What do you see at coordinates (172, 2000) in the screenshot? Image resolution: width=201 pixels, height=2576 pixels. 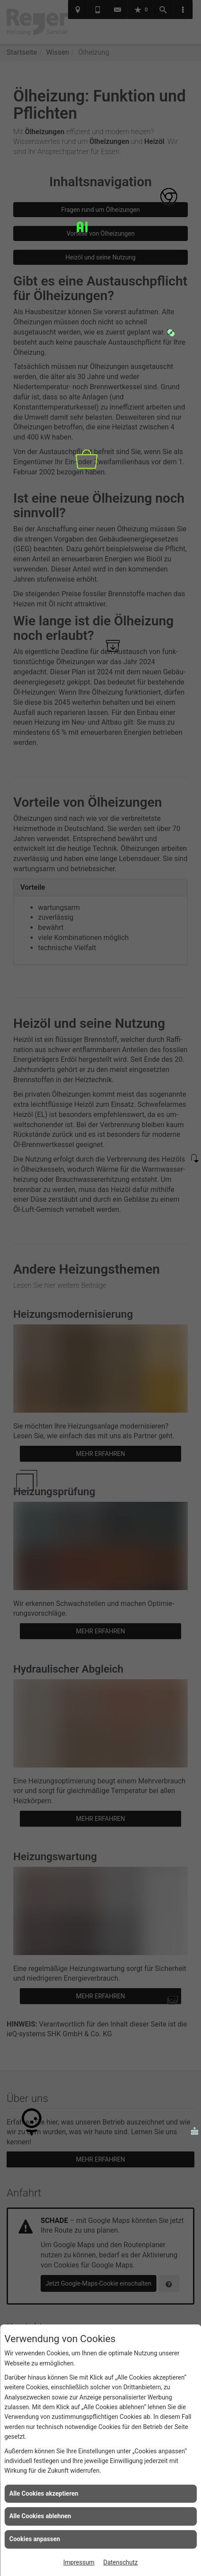 I see `view photo gallery or image library` at bounding box center [172, 2000].